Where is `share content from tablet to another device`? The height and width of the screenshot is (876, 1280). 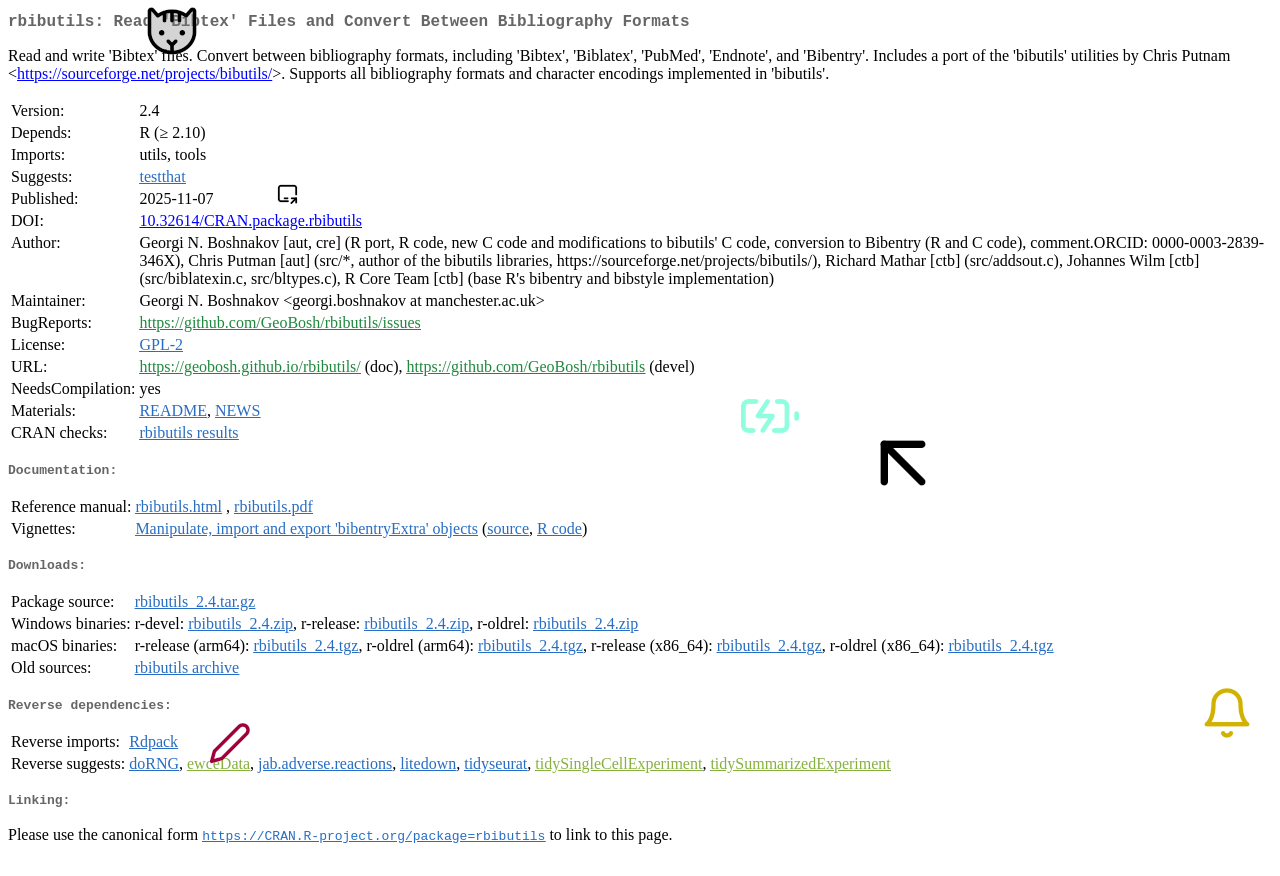
share content from tablet to another device is located at coordinates (287, 193).